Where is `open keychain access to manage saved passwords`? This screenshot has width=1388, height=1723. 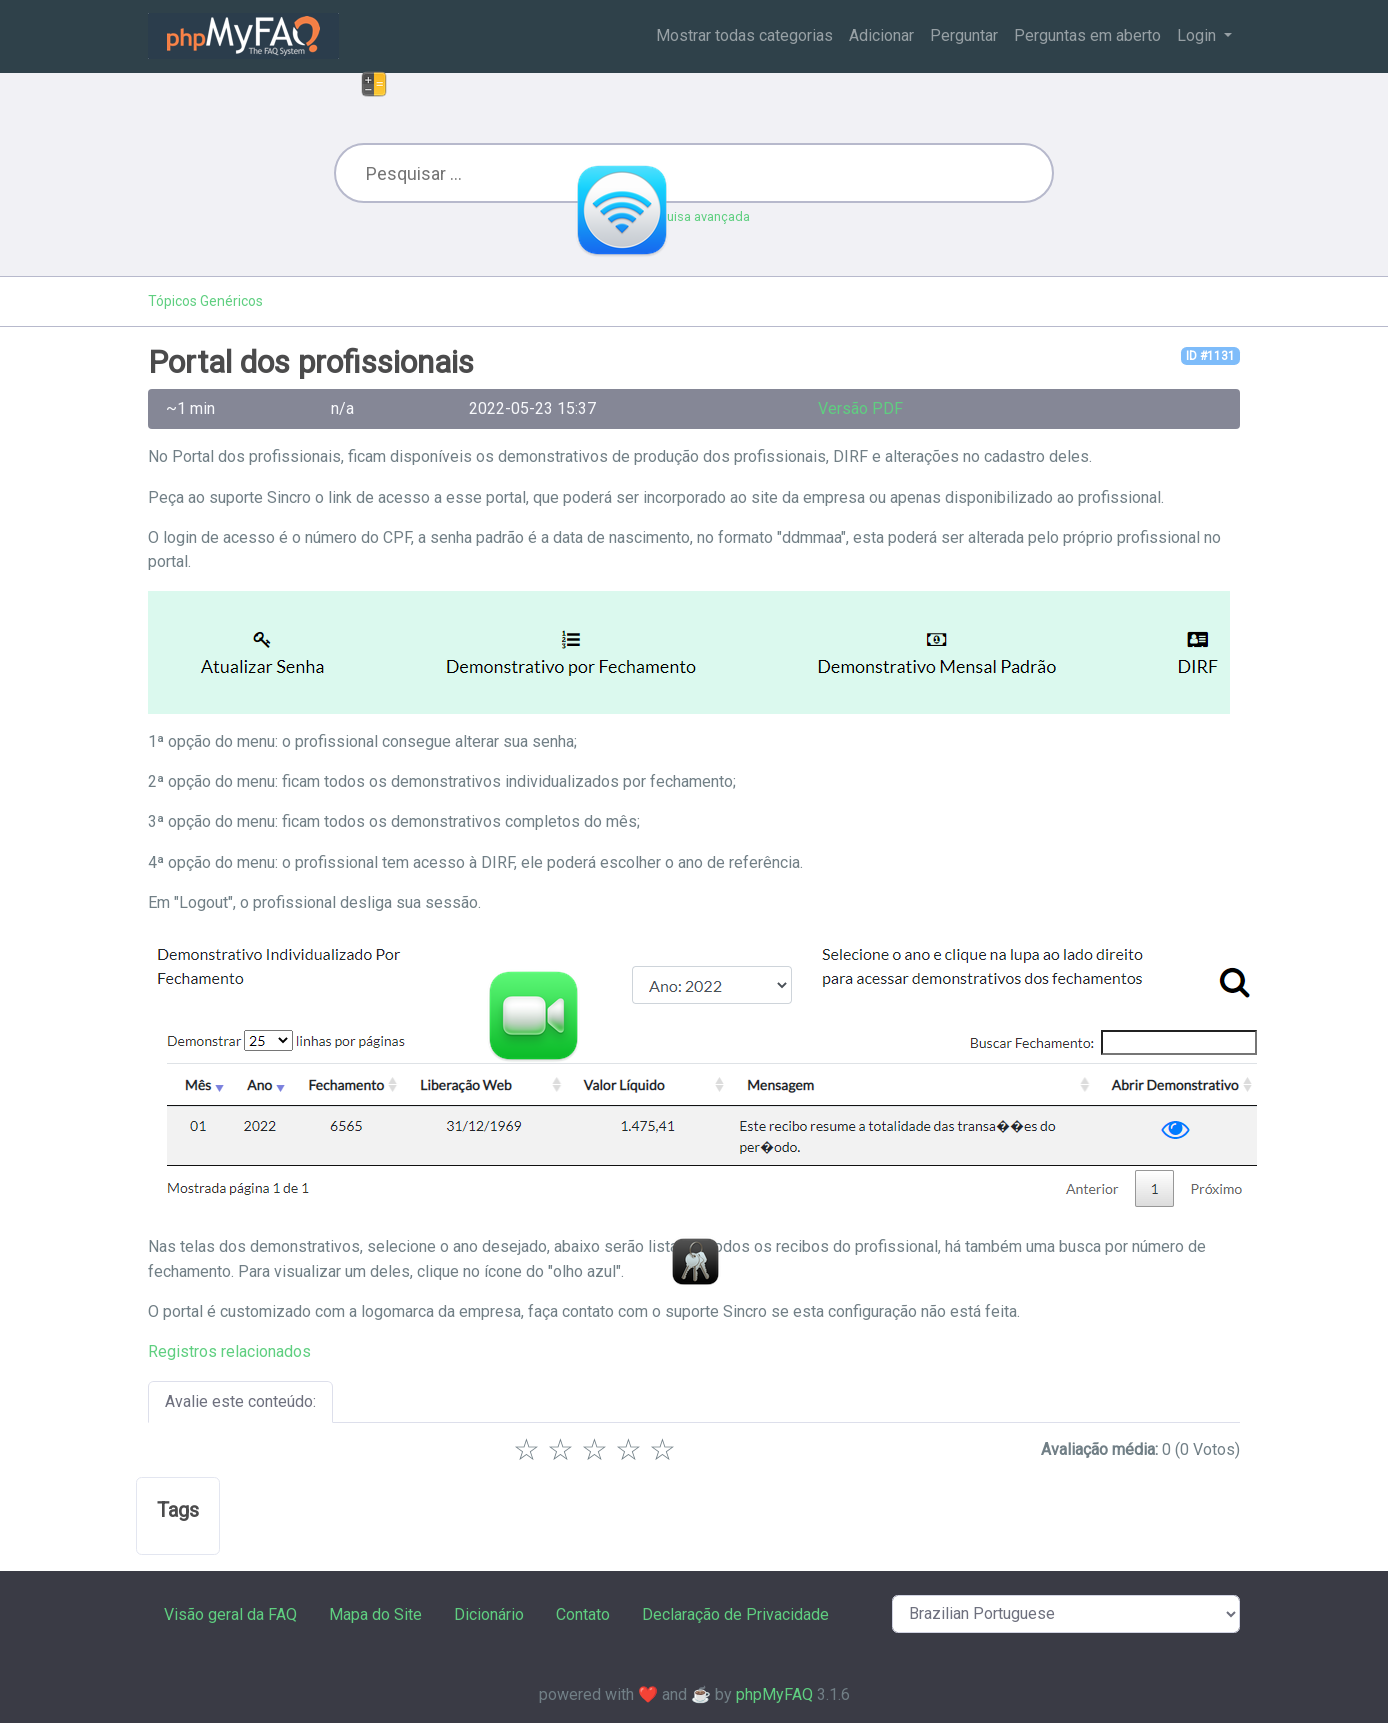 open keychain access to manage saved passwords is located at coordinates (695, 1261).